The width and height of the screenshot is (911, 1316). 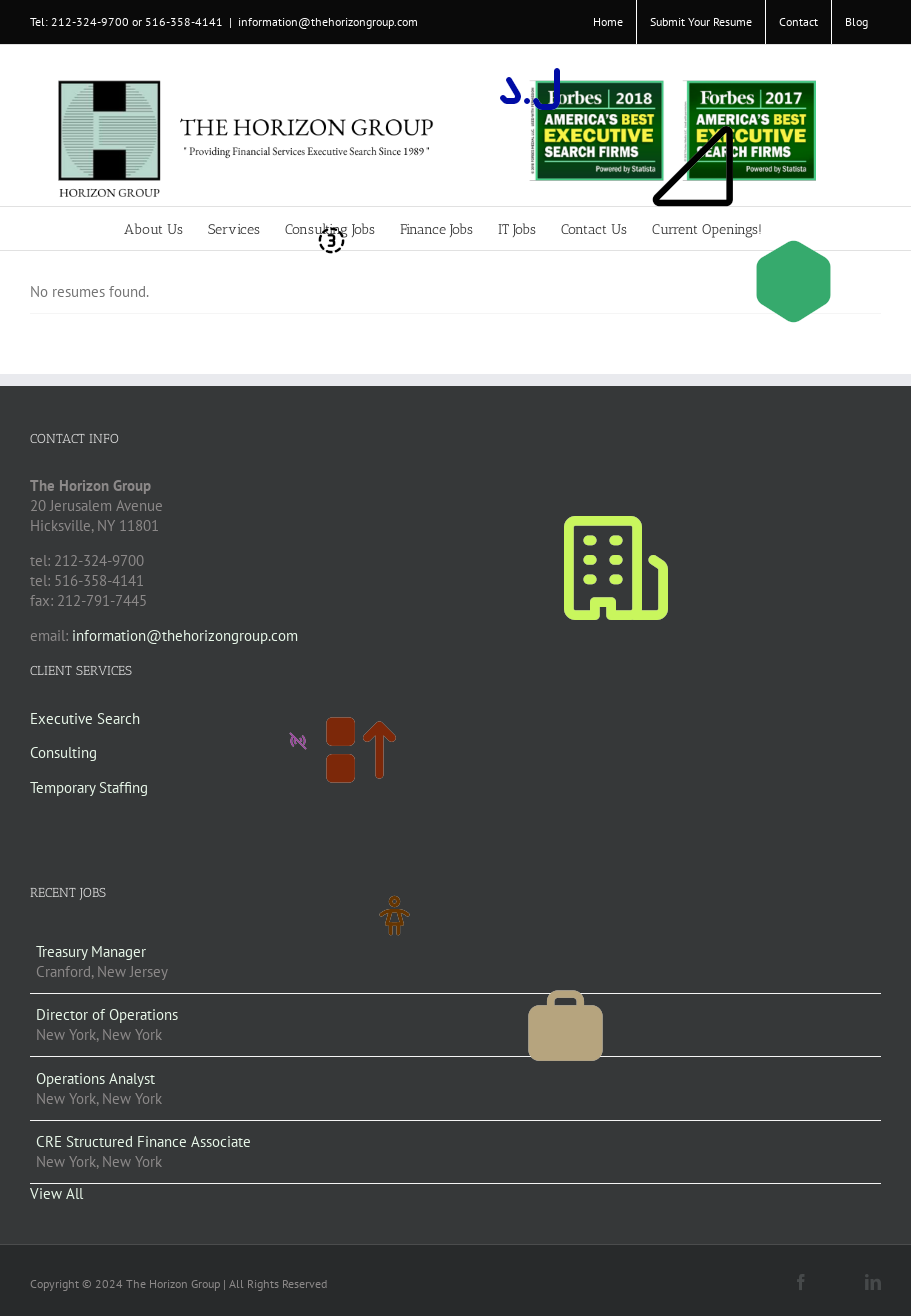 I want to click on access work or business files, so click(x=565, y=1027).